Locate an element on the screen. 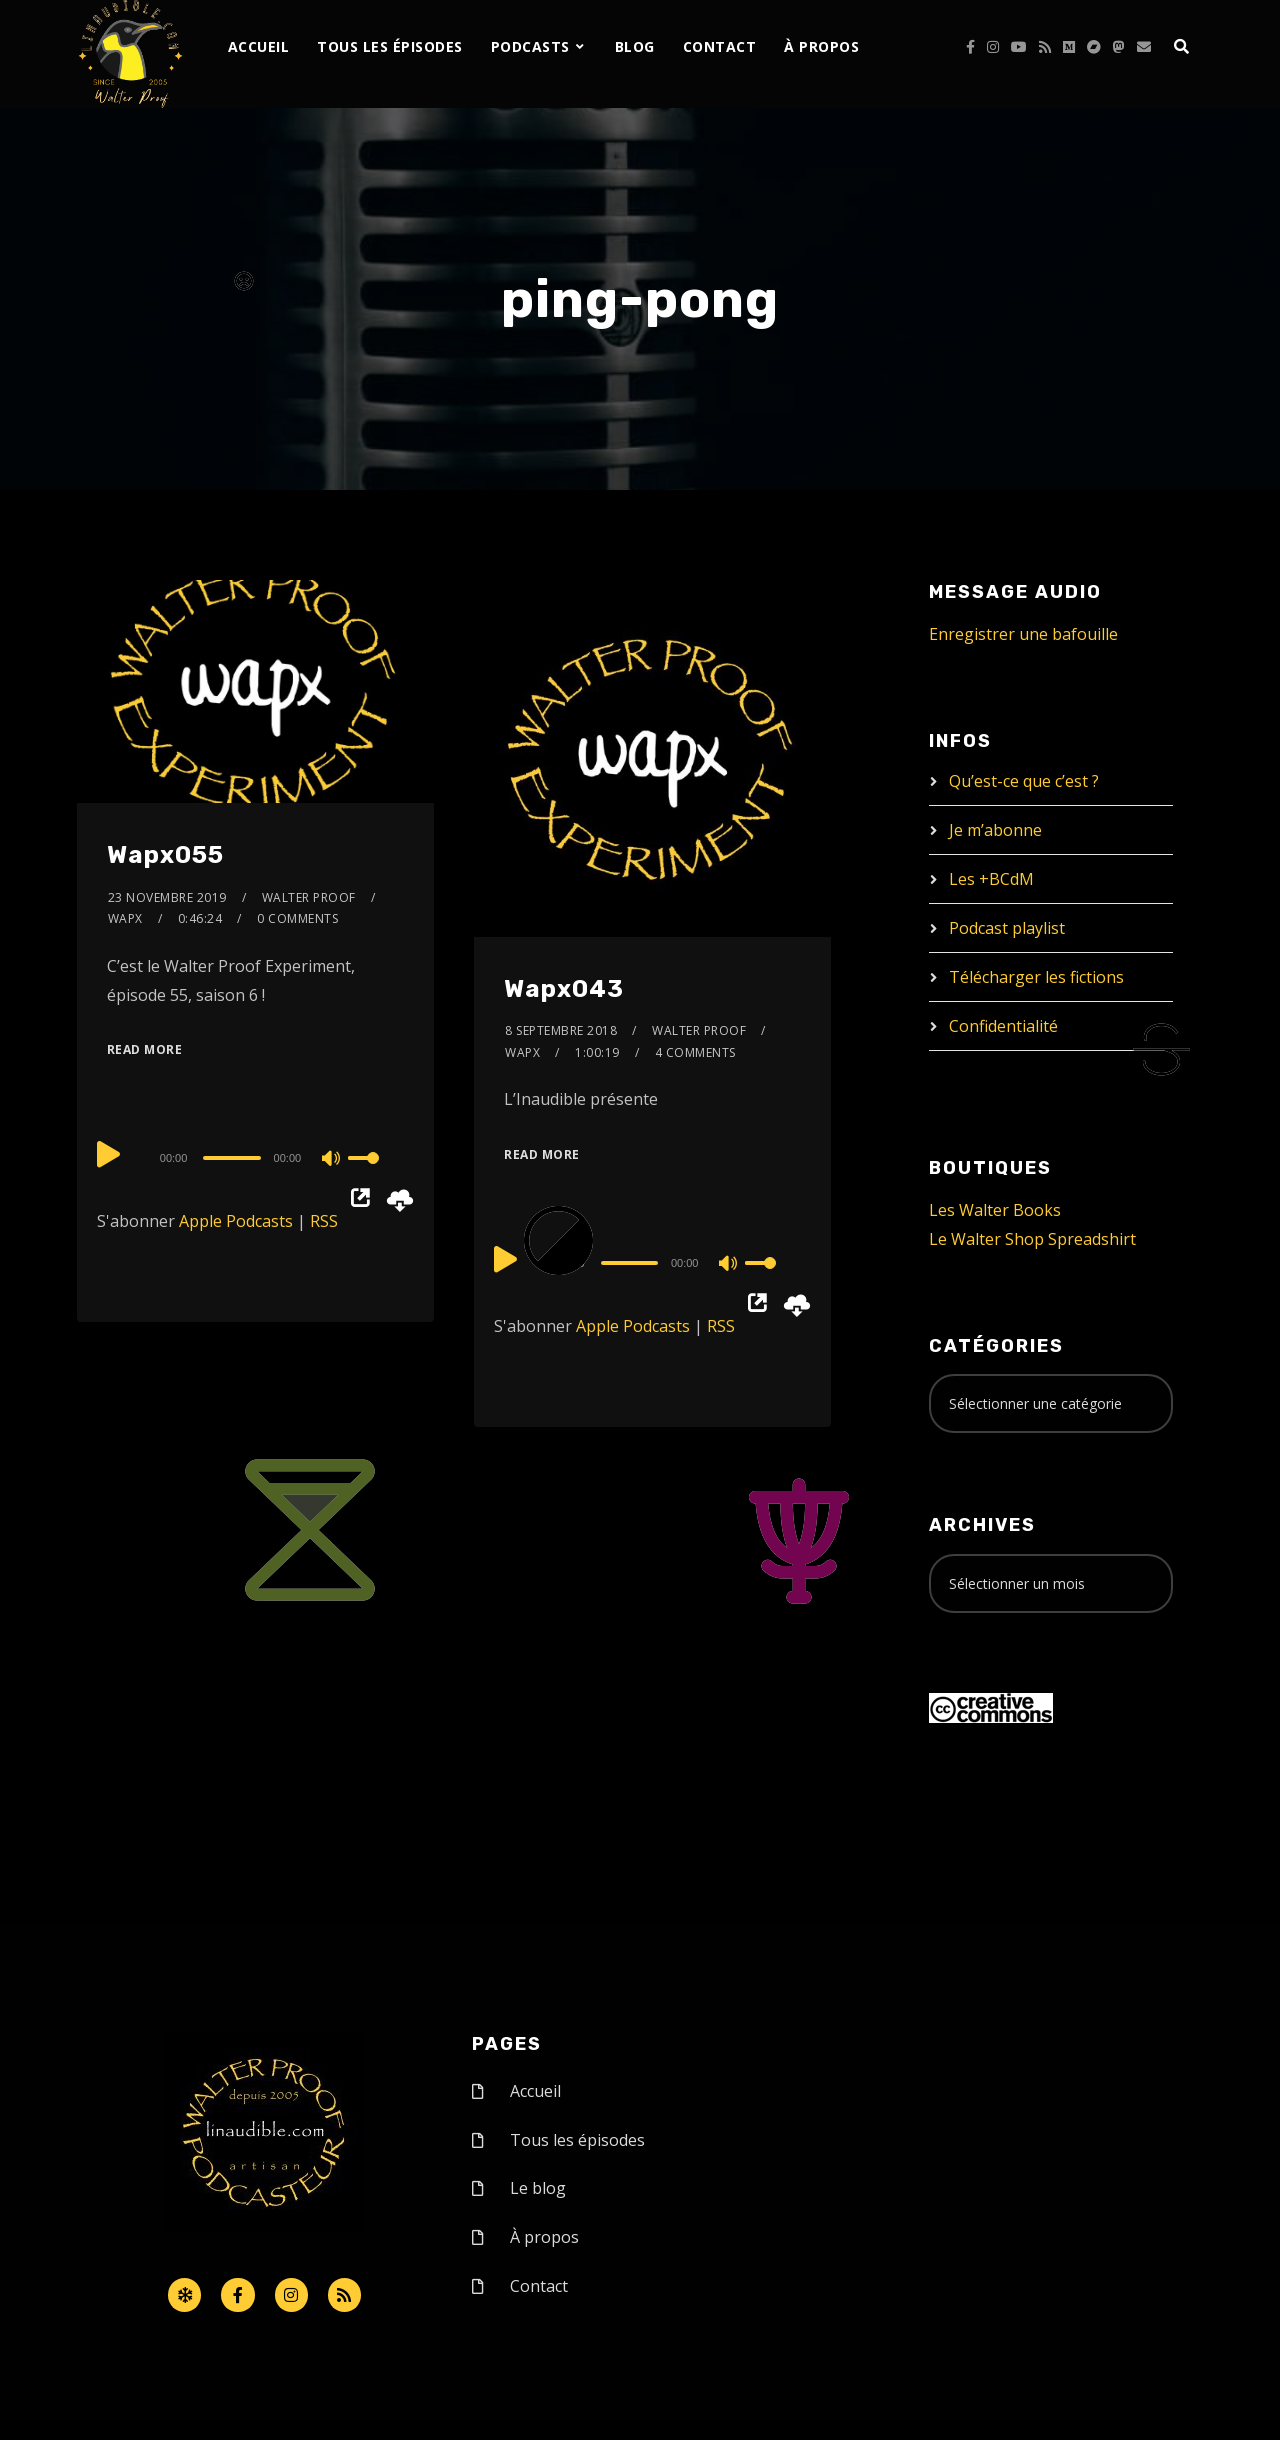  indicates high time remaining on a timer or process is located at coordinates (310, 1530).